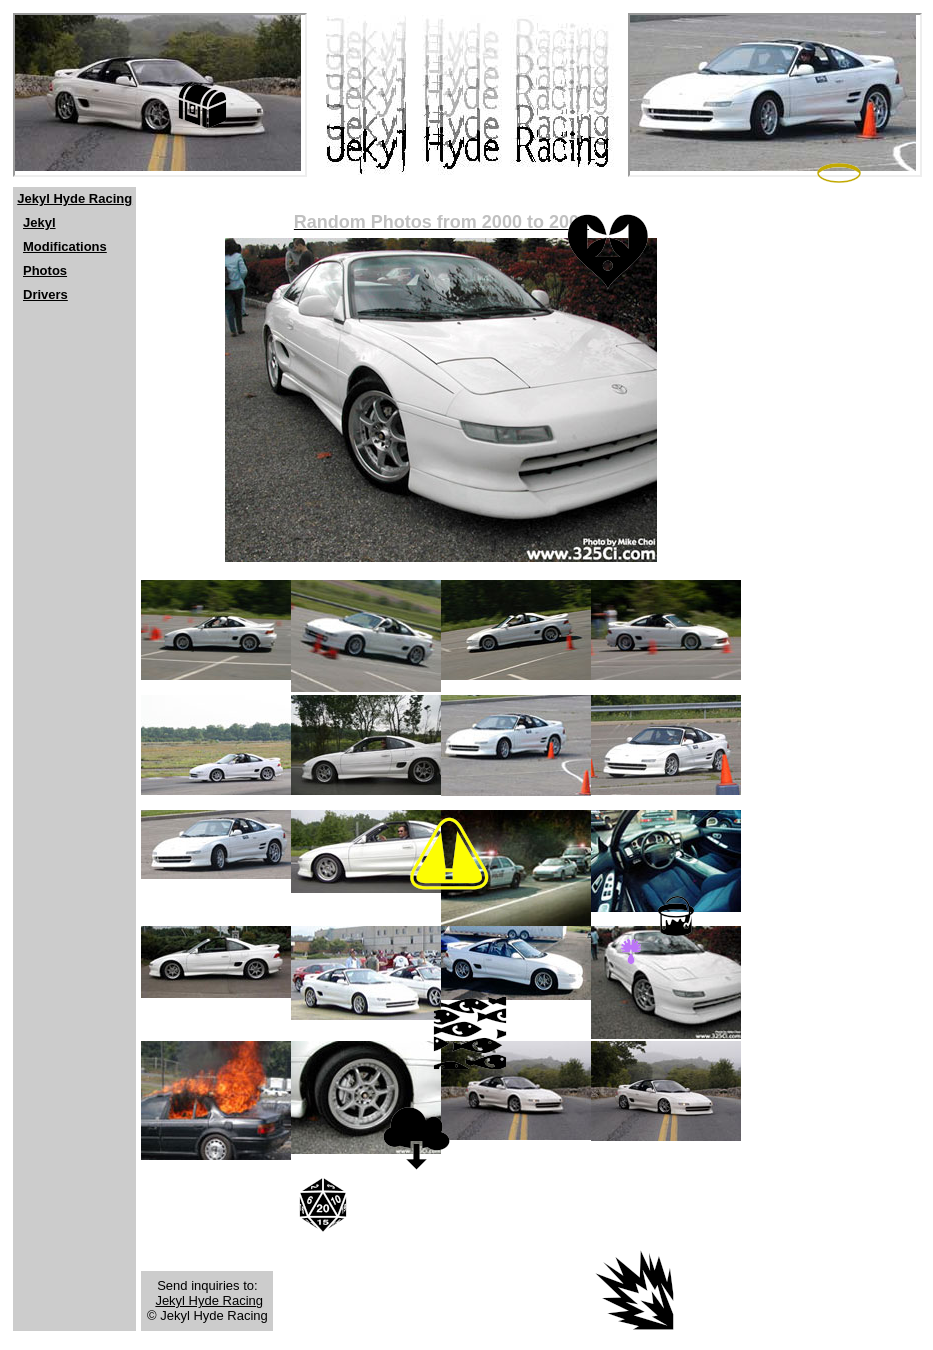  I want to click on indicates mental fatigue or cognitive overload, so click(631, 952).